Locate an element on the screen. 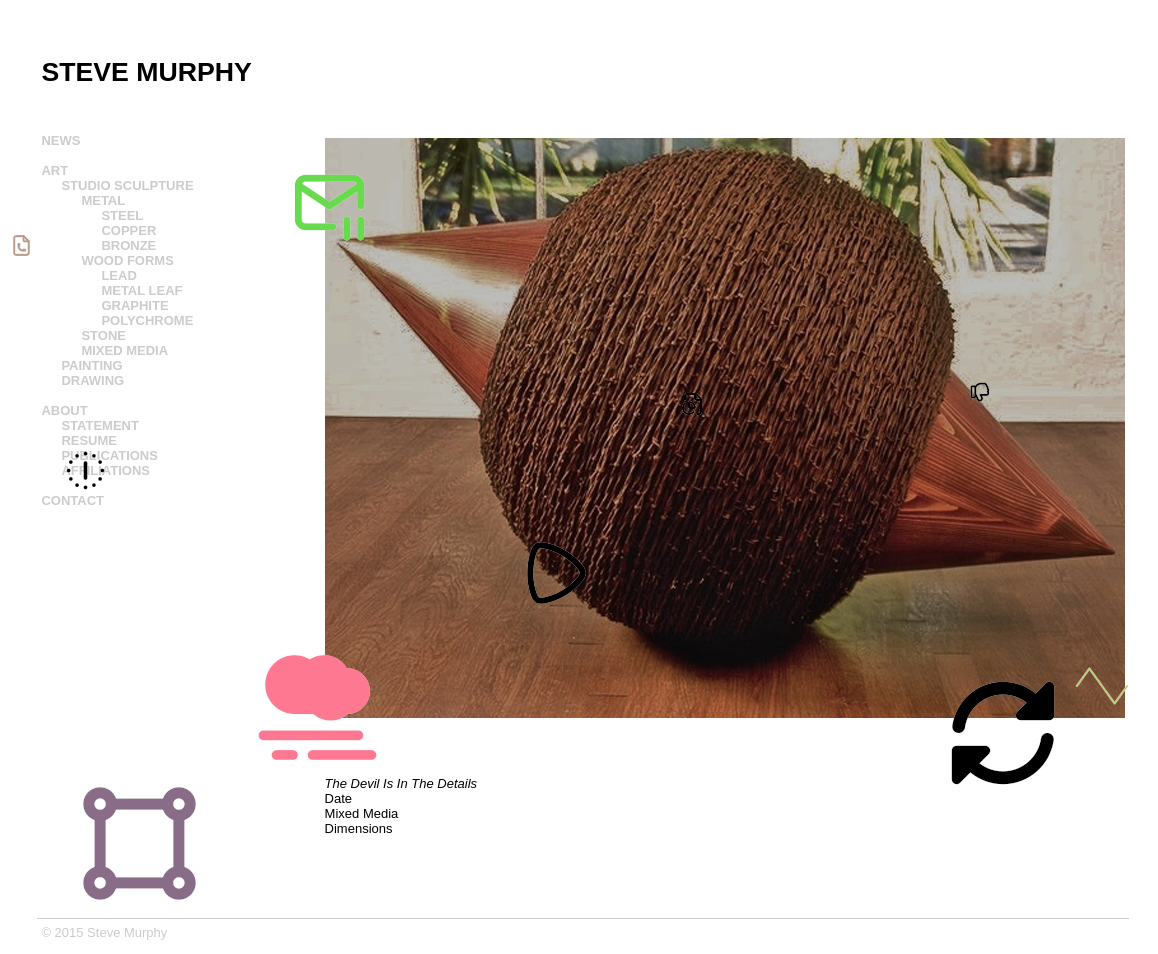 The height and width of the screenshot is (954, 1158). view additional information or details is located at coordinates (85, 470).